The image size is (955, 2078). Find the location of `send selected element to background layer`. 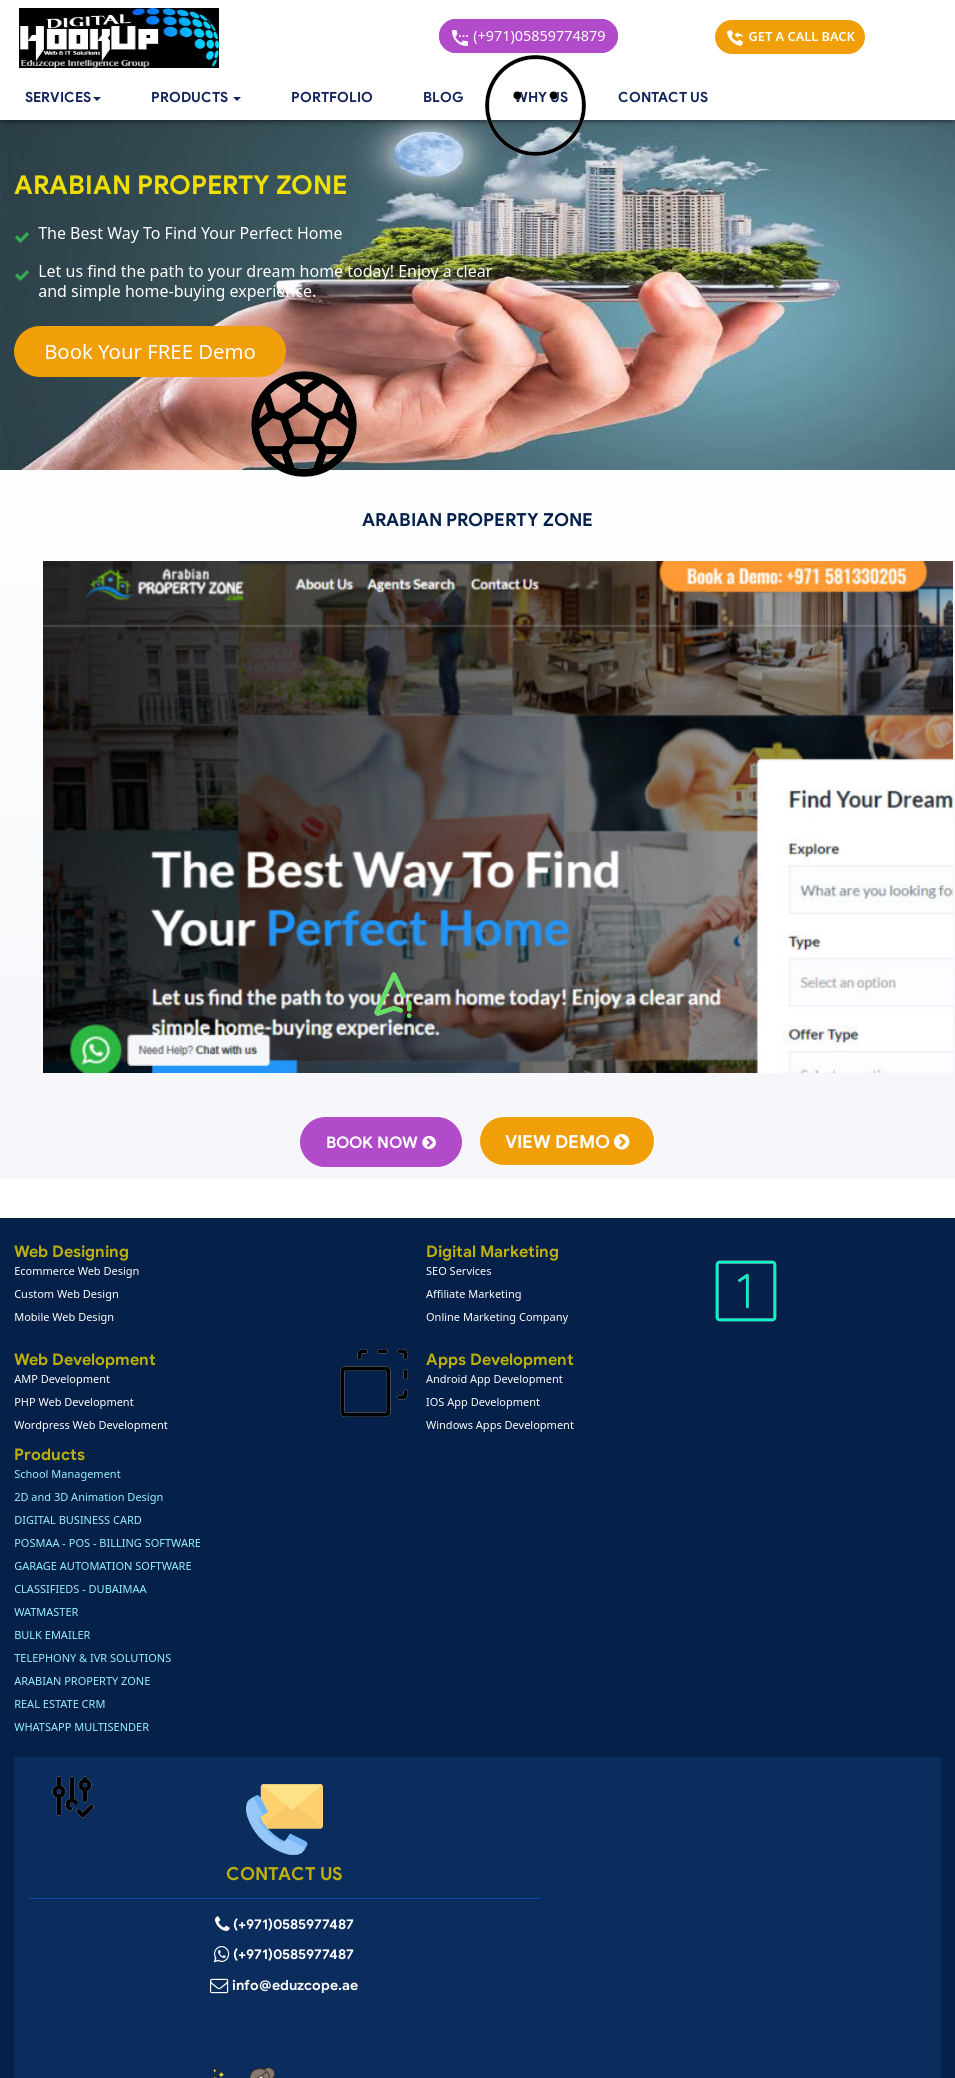

send selected element to background layer is located at coordinates (374, 1383).